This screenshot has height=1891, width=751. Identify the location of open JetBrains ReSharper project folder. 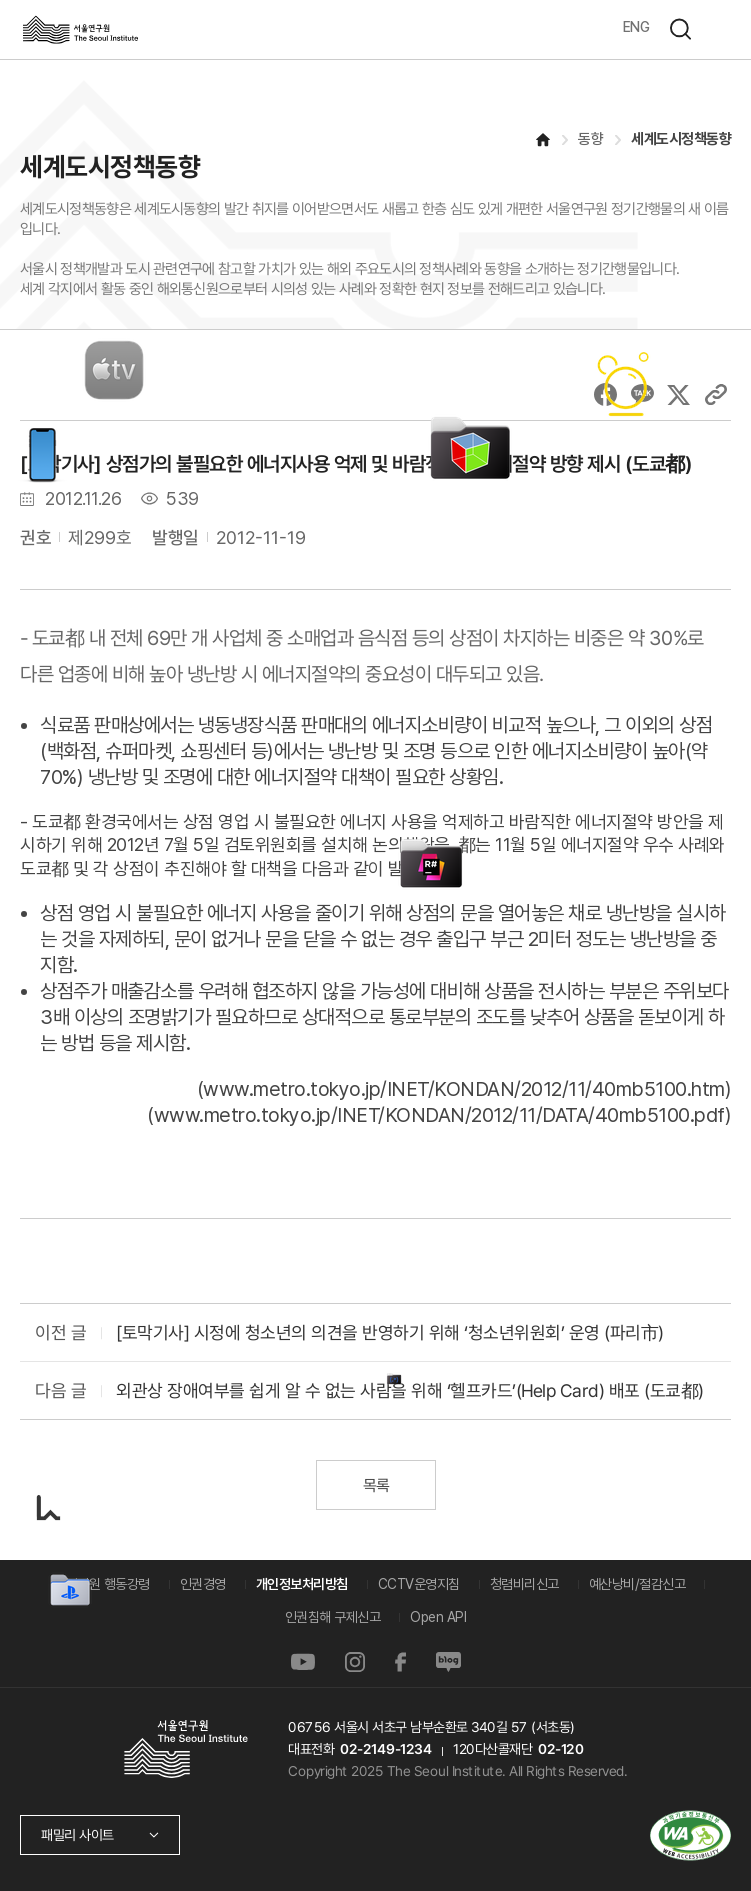
(431, 865).